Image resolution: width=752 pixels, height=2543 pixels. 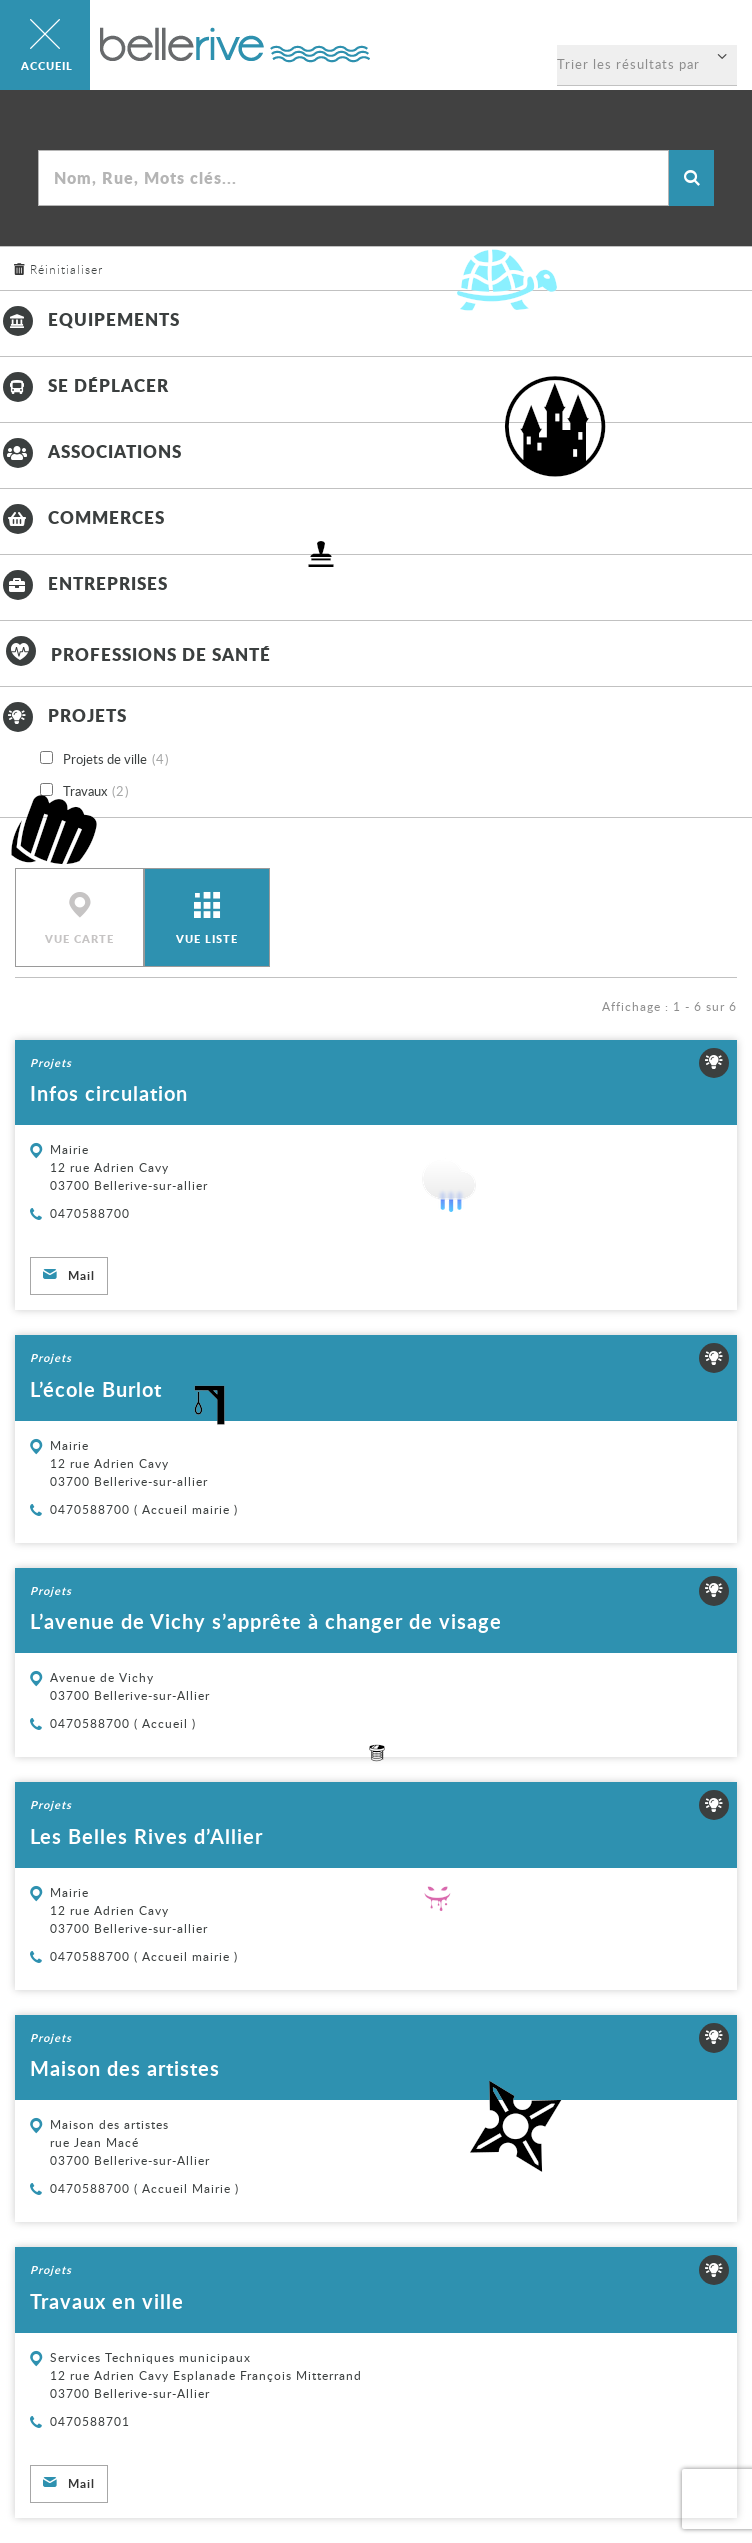 What do you see at coordinates (437, 1898) in the screenshot?
I see `indicates a delicious or tempting item` at bounding box center [437, 1898].